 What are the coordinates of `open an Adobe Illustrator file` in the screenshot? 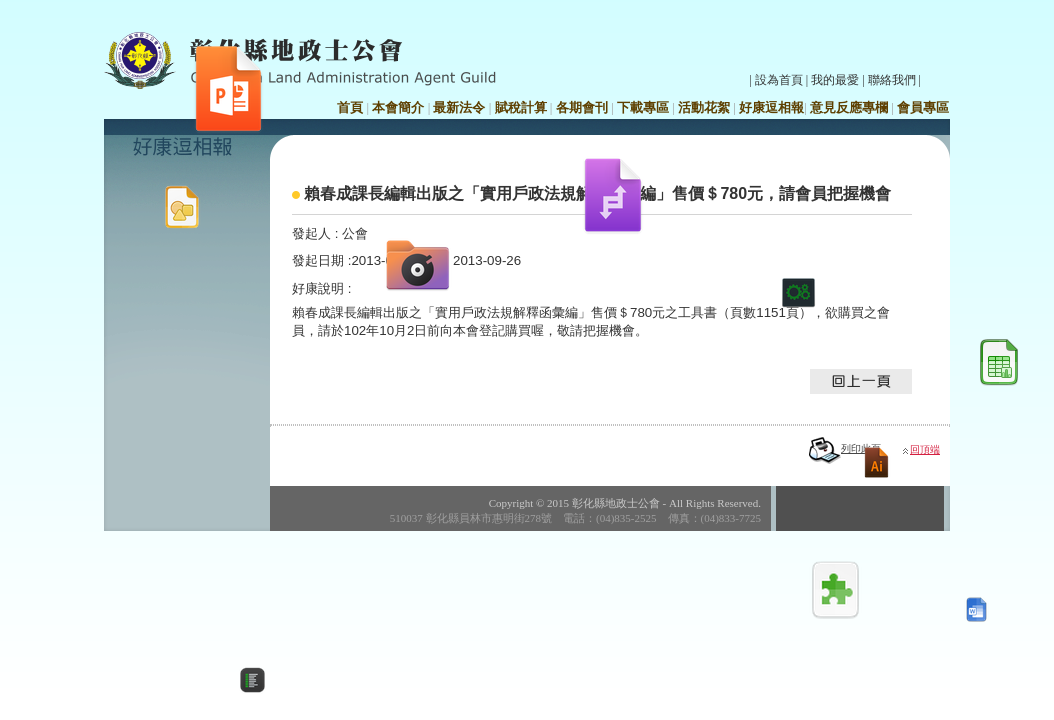 It's located at (876, 462).